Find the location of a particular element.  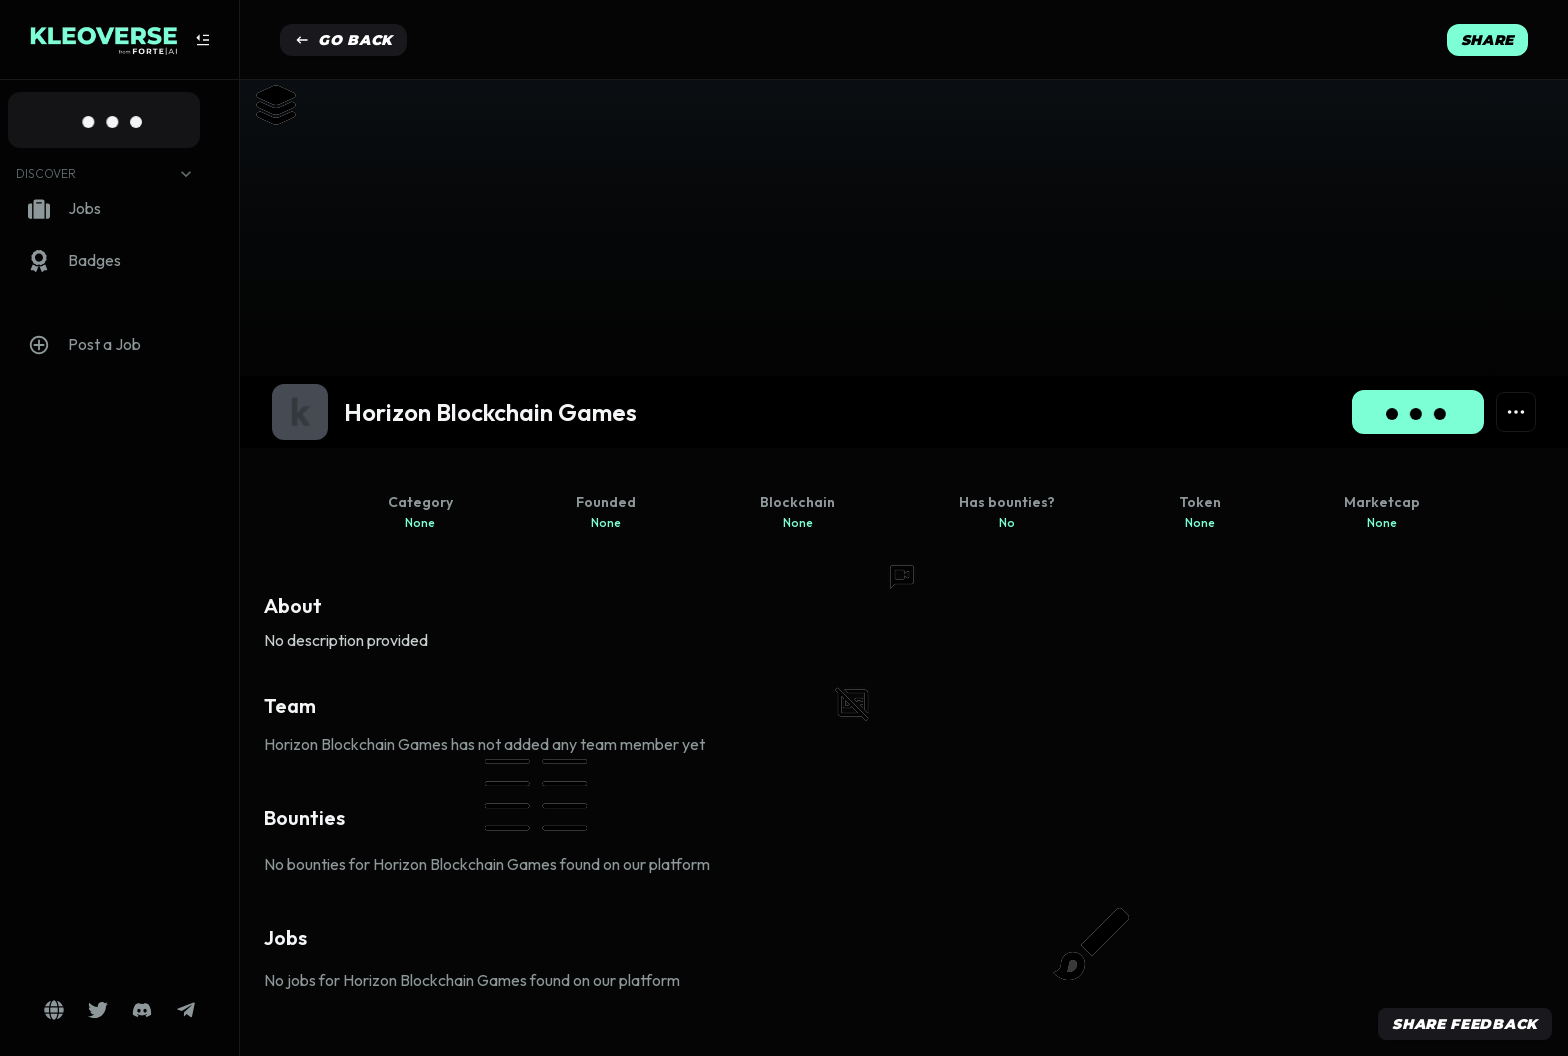

access drawing or painting tools is located at coordinates (1093, 944).